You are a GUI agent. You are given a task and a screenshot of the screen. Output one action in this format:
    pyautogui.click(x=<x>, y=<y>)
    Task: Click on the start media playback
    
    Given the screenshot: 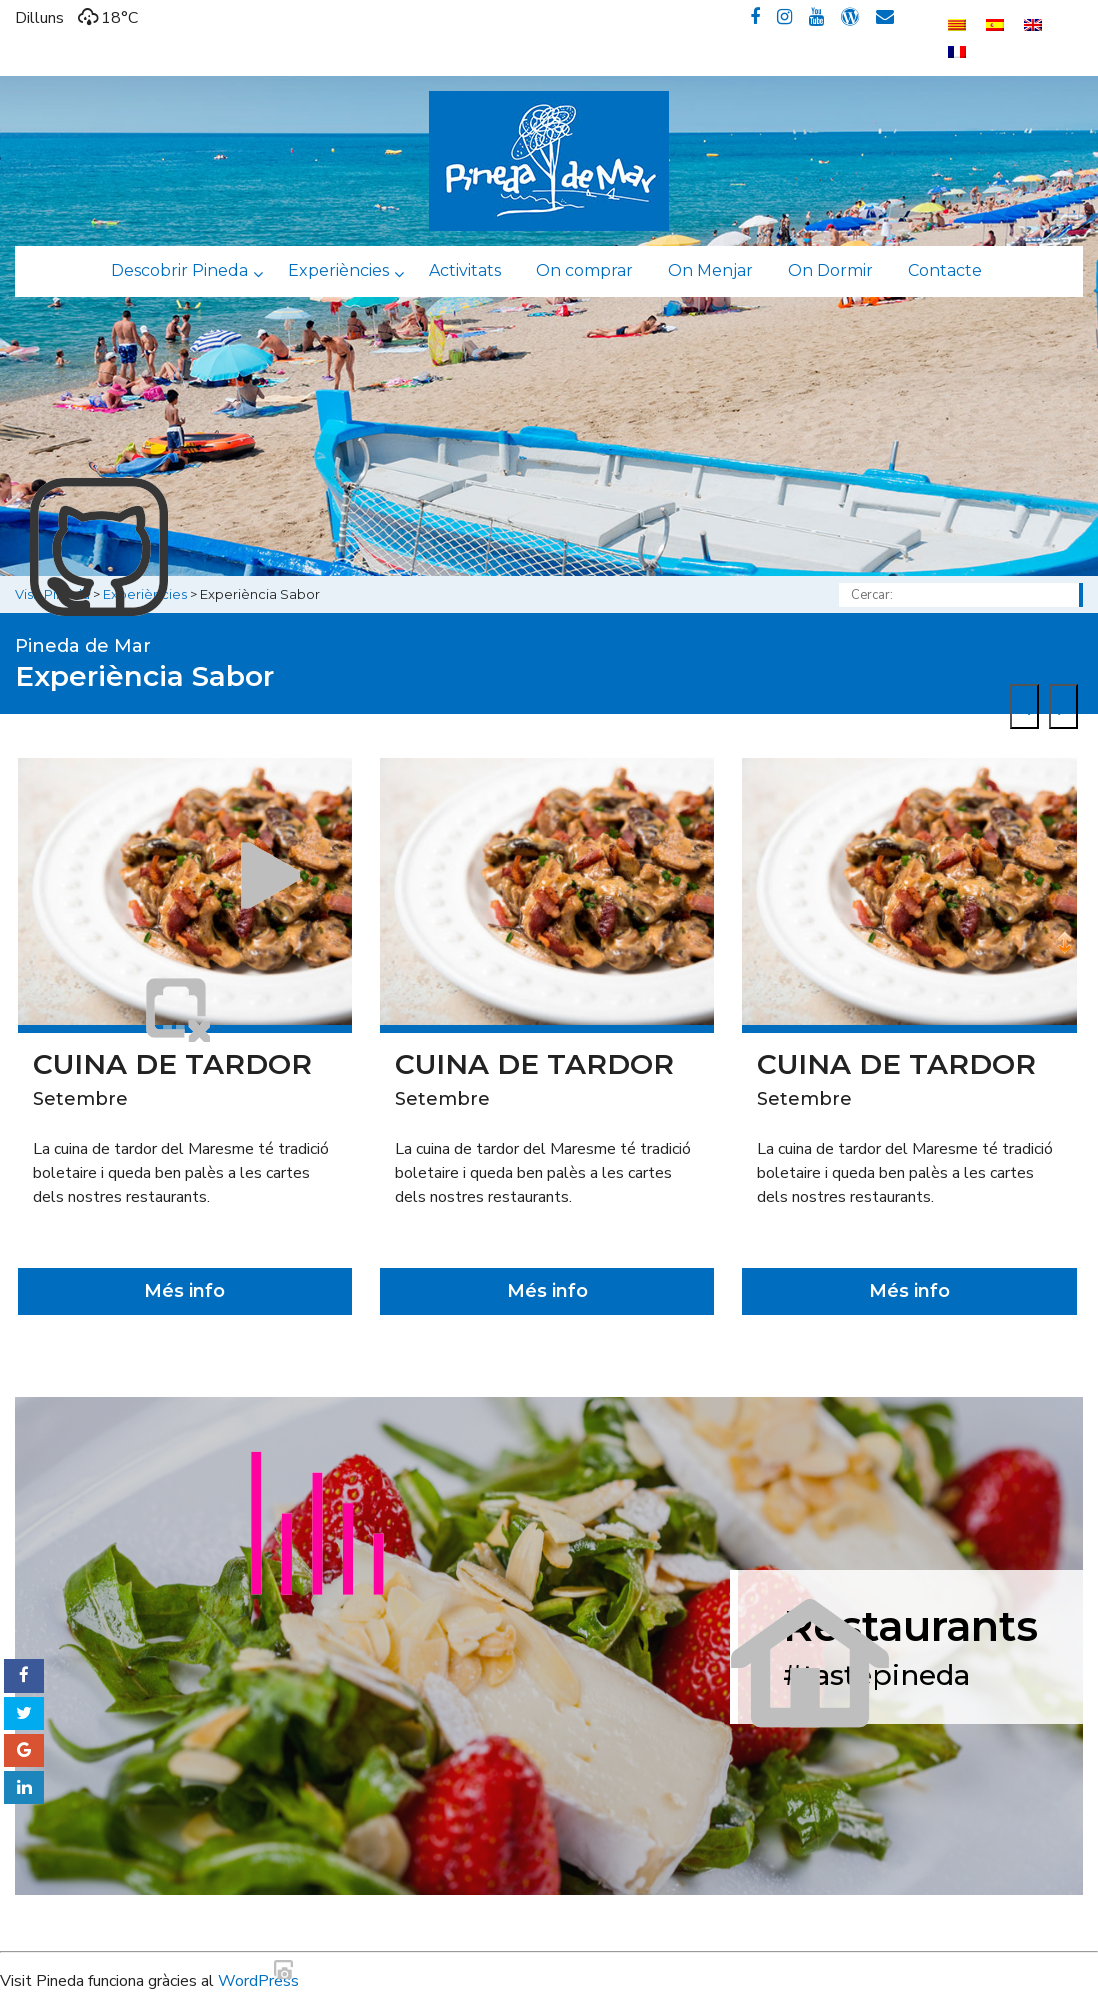 What is the action you would take?
    pyautogui.click(x=267, y=875)
    